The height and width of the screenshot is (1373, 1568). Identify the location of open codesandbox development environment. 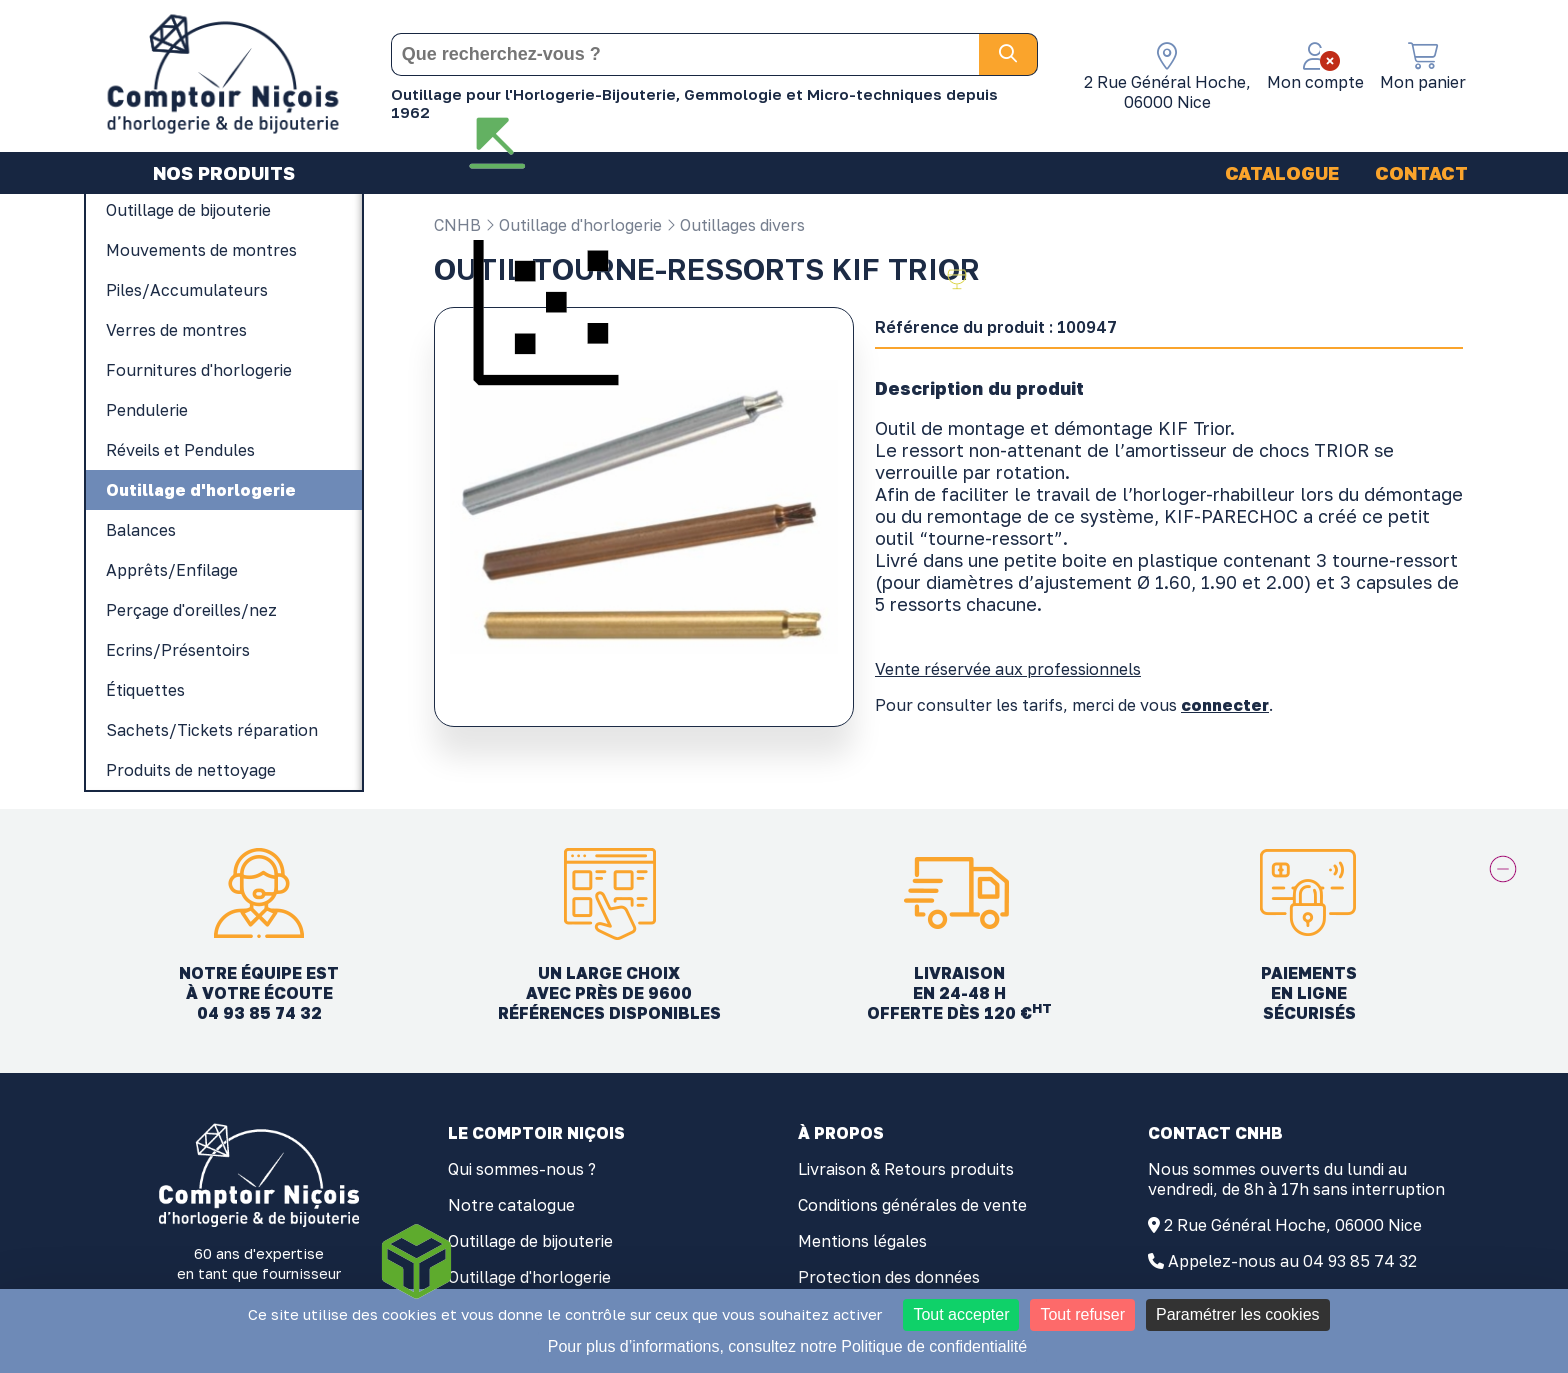
(416, 1261).